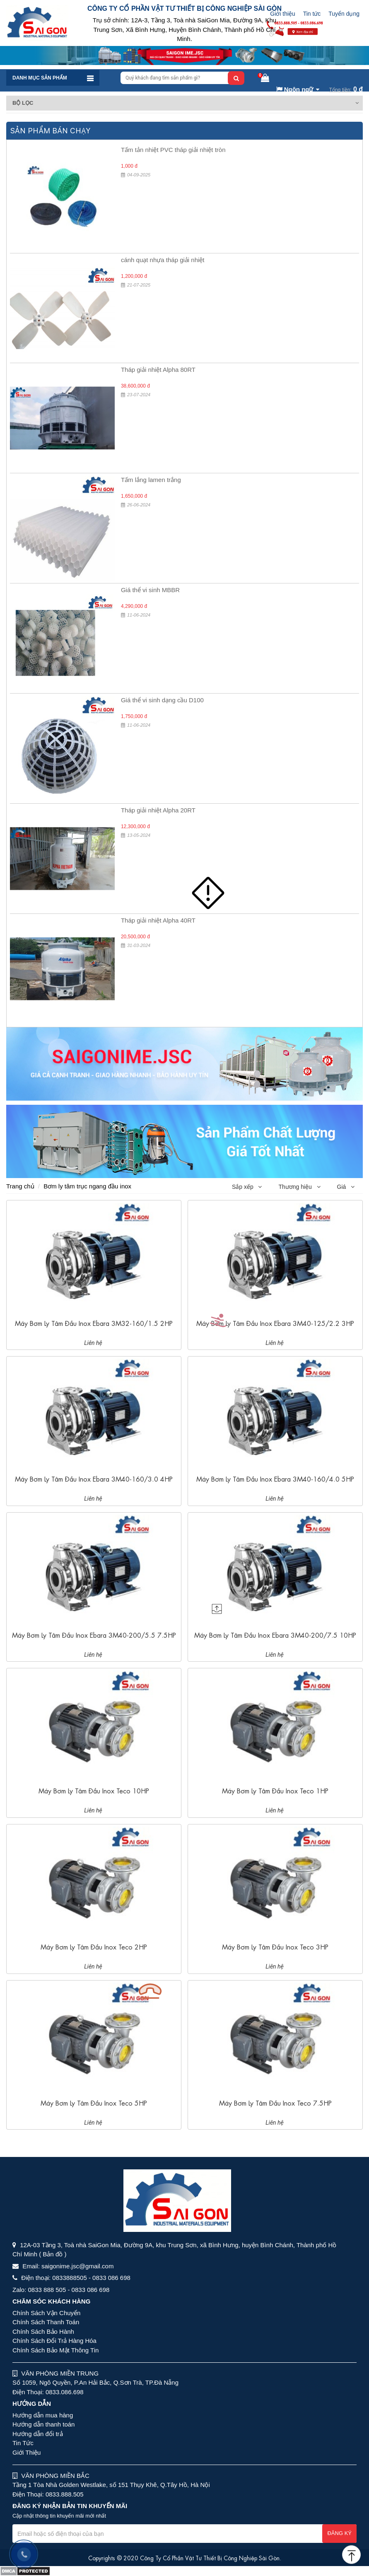 This screenshot has width=369, height=2576. I want to click on upload file from inbox or tray, so click(217, 1609).